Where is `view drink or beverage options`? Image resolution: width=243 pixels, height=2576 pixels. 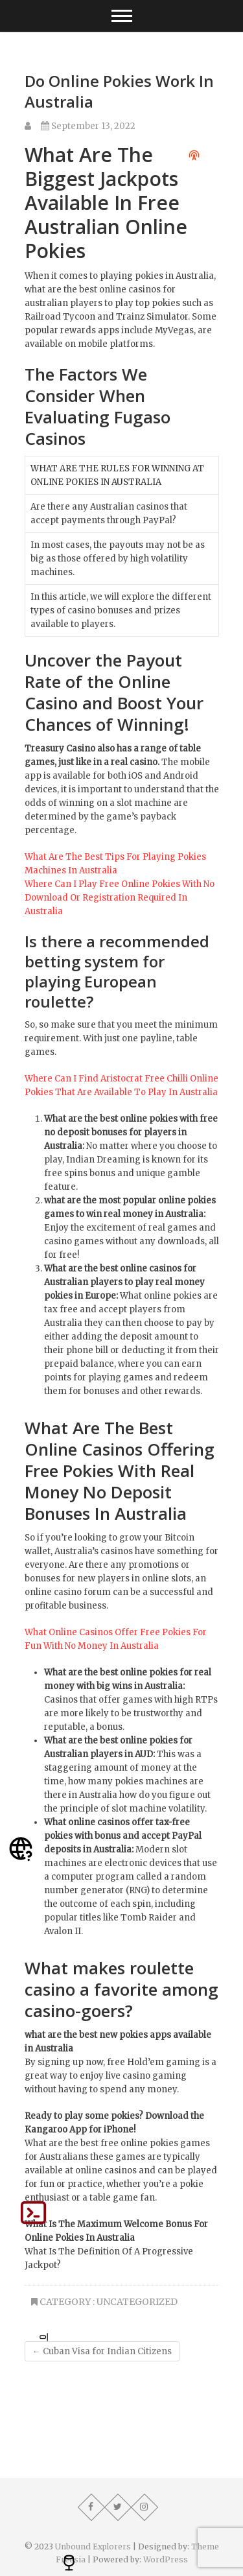
view drink or beverage options is located at coordinates (69, 2562).